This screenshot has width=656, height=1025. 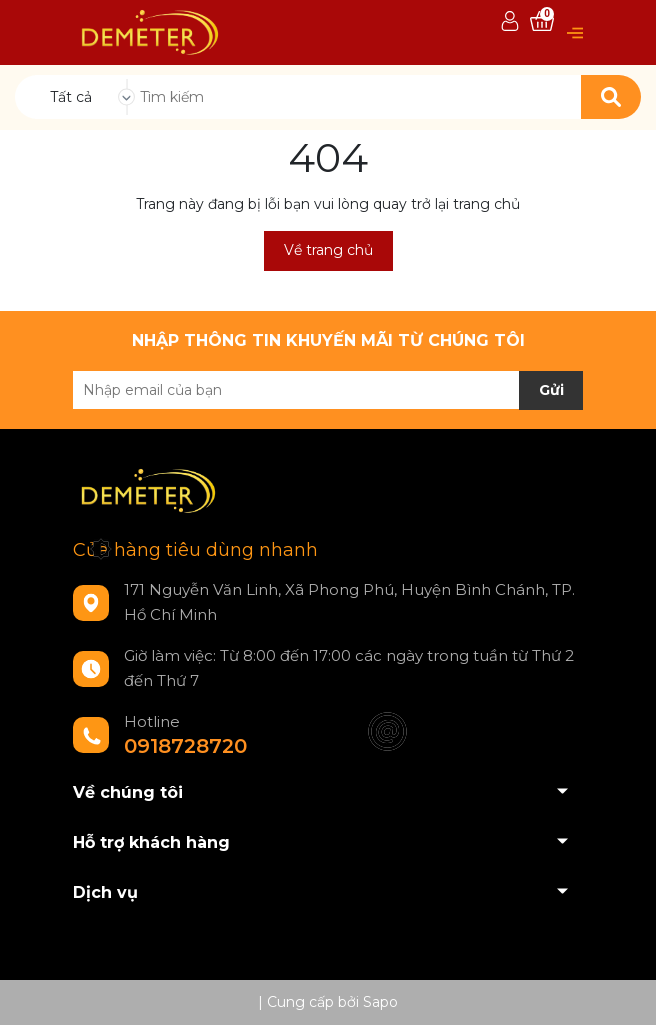 What do you see at coordinates (387, 731) in the screenshot?
I see `mention a user or tag someone` at bounding box center [387, 731].